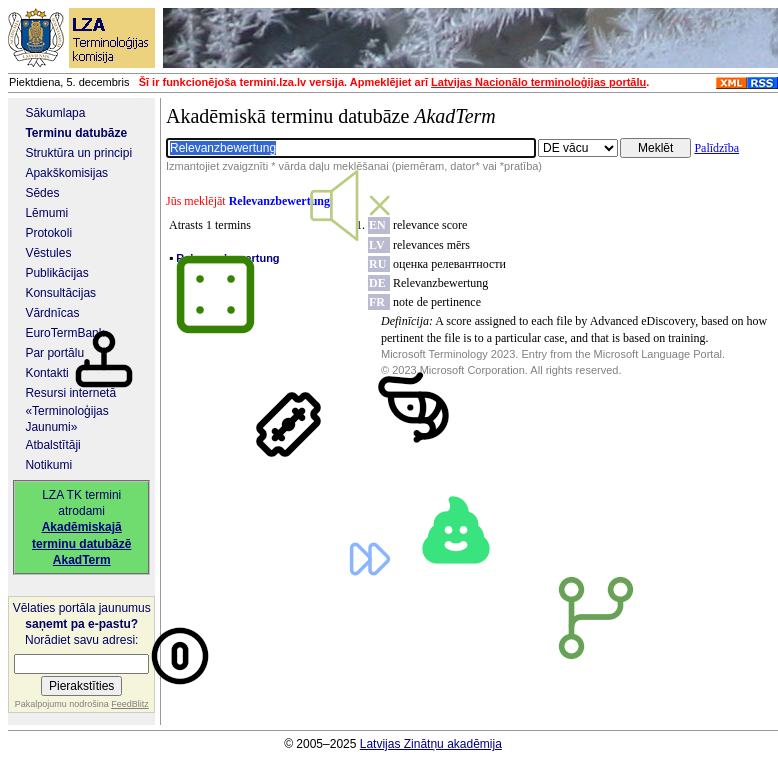 The height and width of the screenshot is (760, 778). I want to click on mute audio or sound, so click(348, 205).